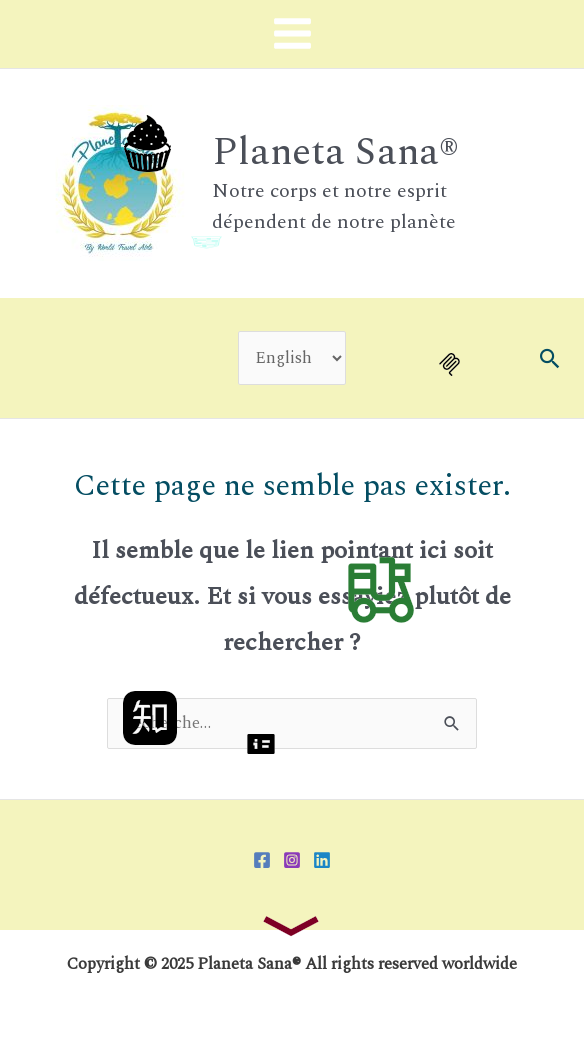 The image size is (584, 1050). I want to click on order food delivery, so click(379, 591).